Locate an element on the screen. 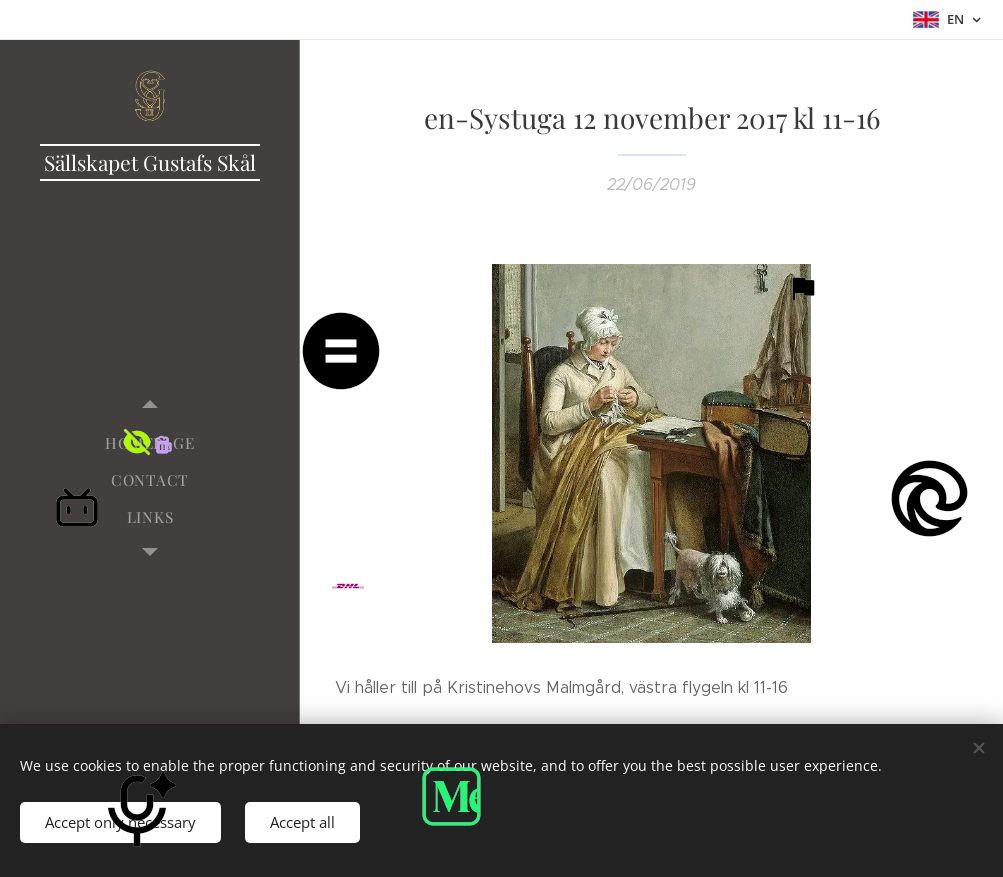  open Microsoft Edge browser is located at coordinates (929, 498).